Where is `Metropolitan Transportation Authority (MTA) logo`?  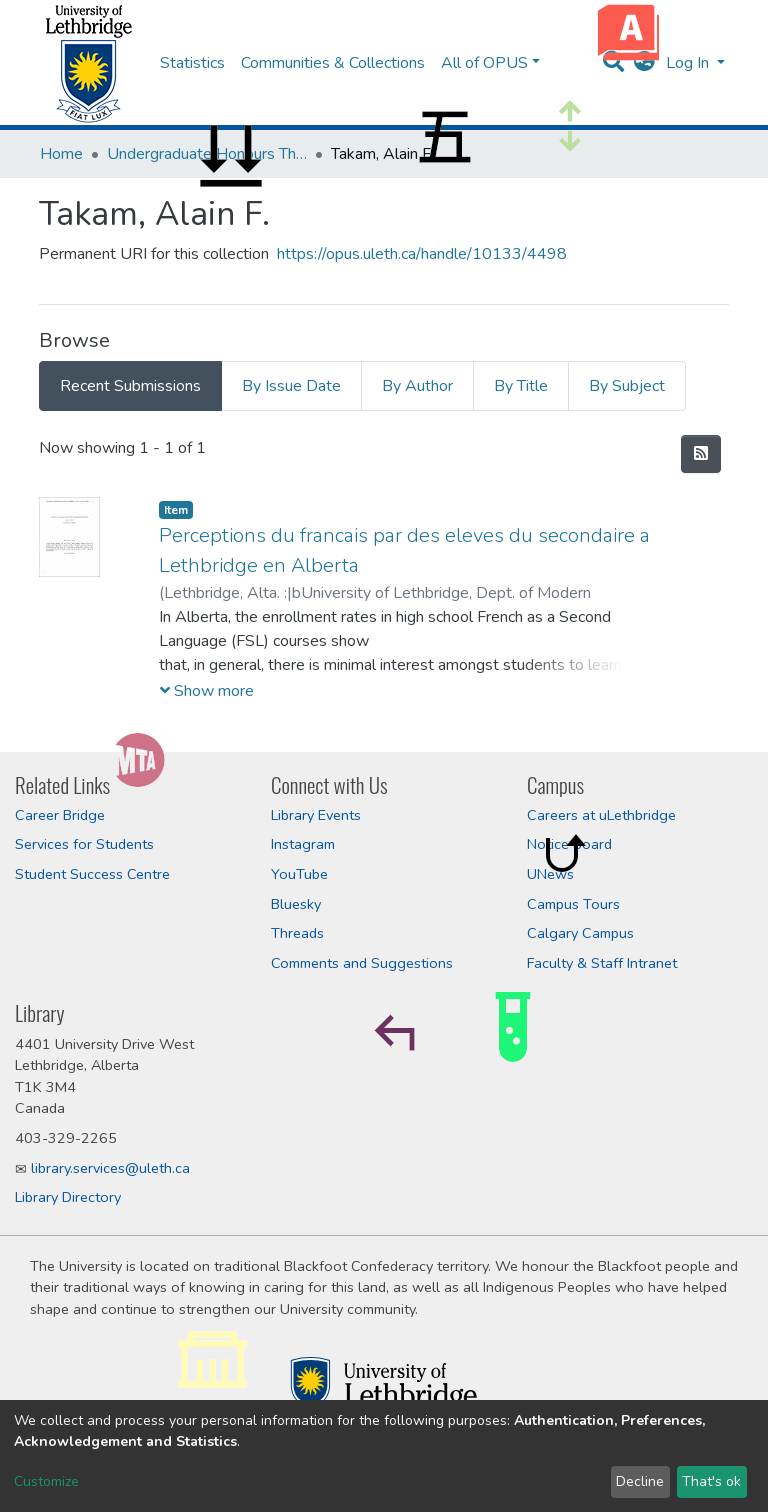
Metropolitan Transportation Authority (MTA) logo is located at coordinates (140, 760).